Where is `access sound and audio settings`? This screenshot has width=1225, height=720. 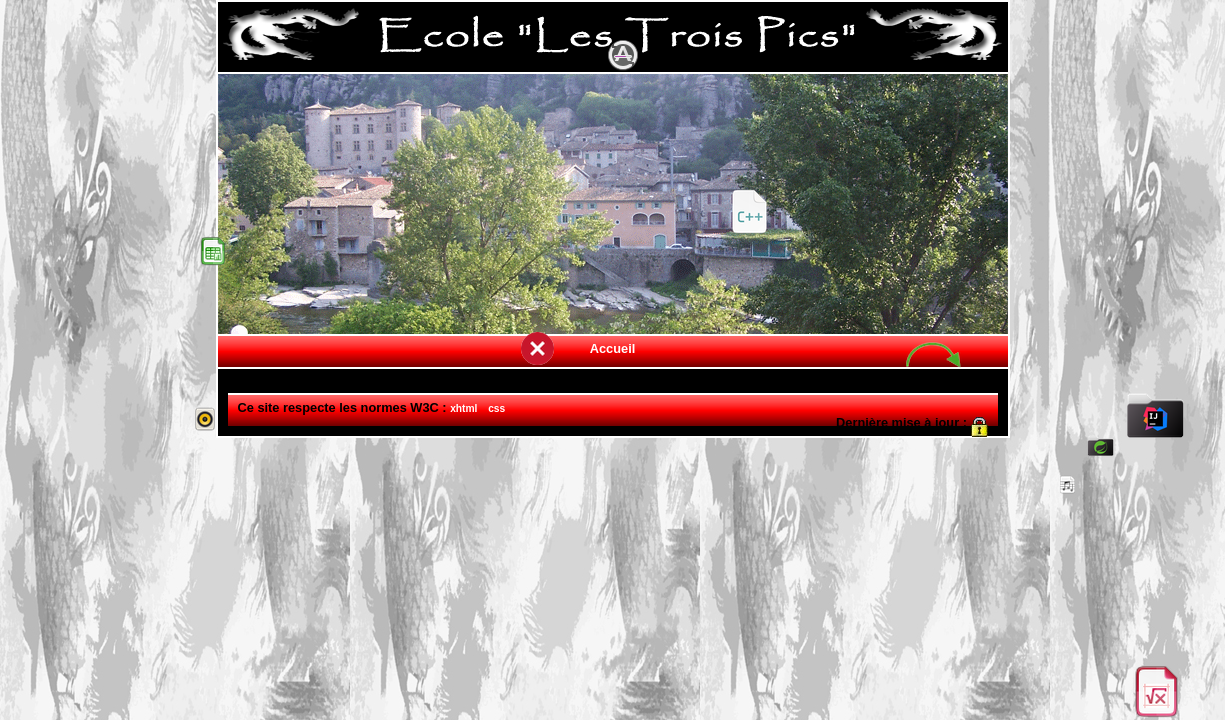
access sound and audio settings is located at coordinates (205, 419).